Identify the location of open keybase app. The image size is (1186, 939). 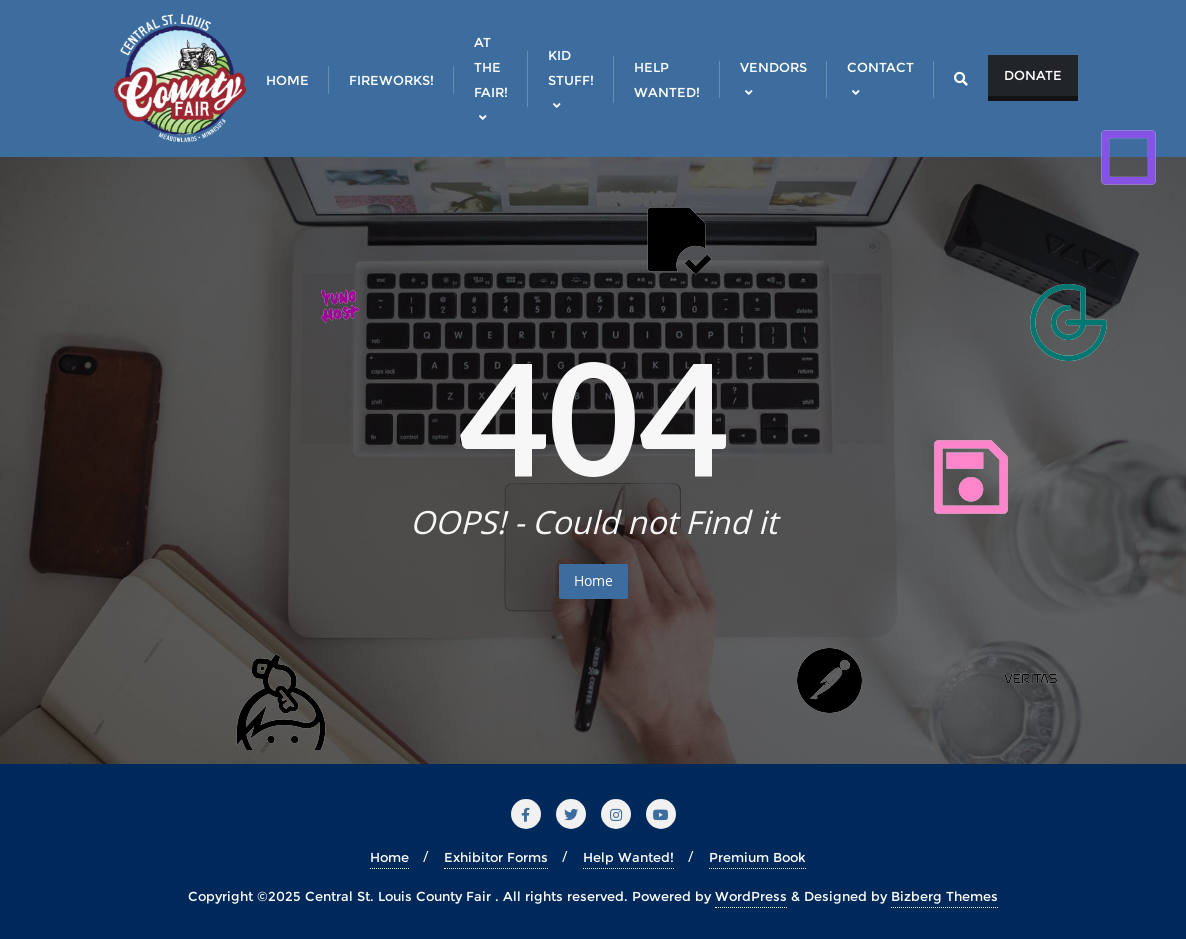
(281, 702).